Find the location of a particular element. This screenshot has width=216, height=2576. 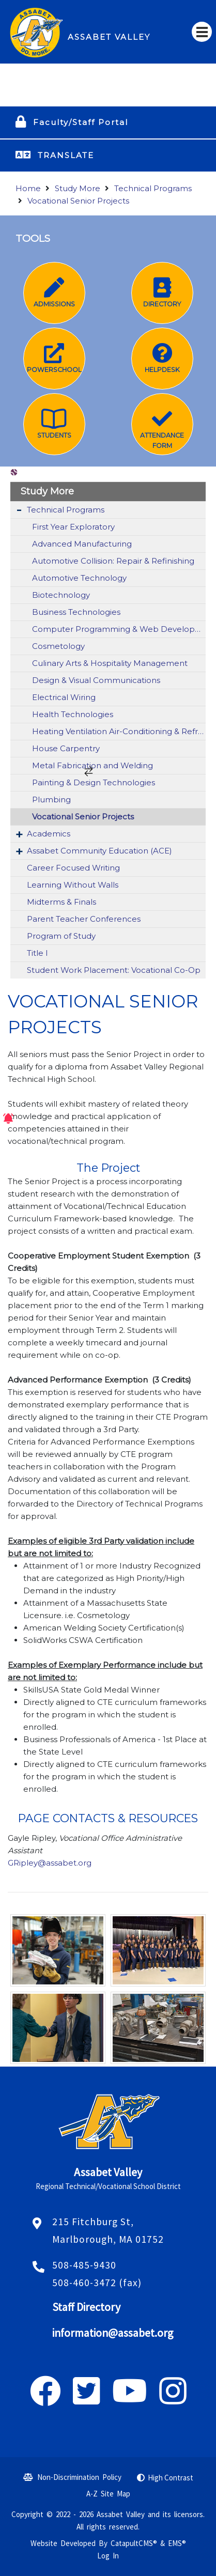

swap or exchange items is located at coordinates (88, 771).